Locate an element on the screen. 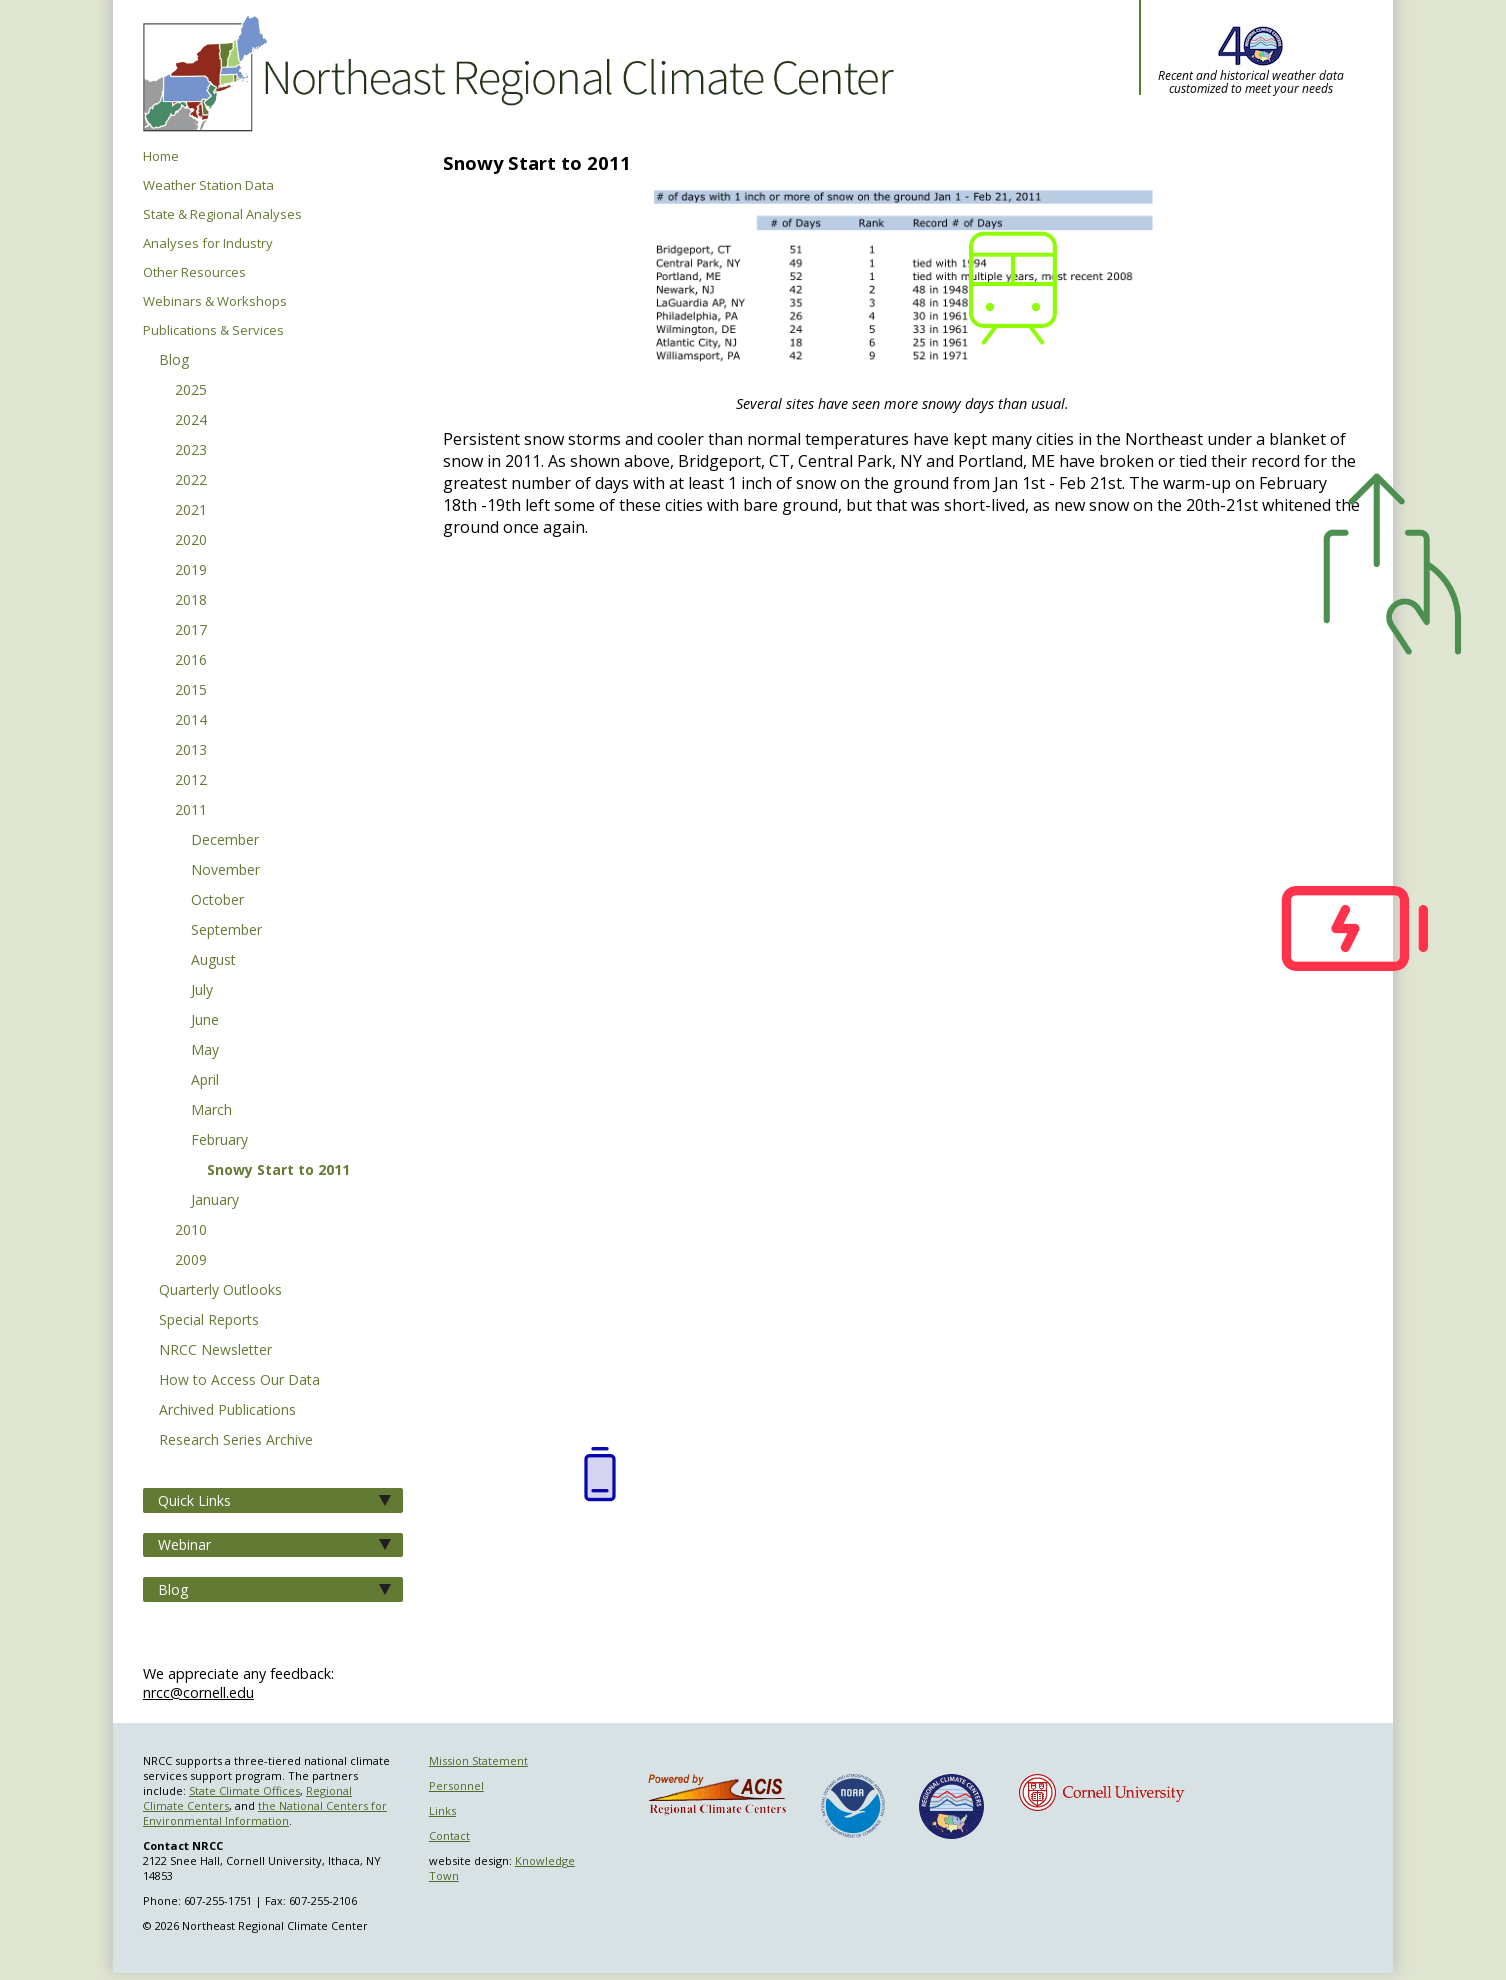 Image resolution: width=1506 pixels, height=1980 pixels. deposit or add funds to your account is located at coordinates (1383, 564).